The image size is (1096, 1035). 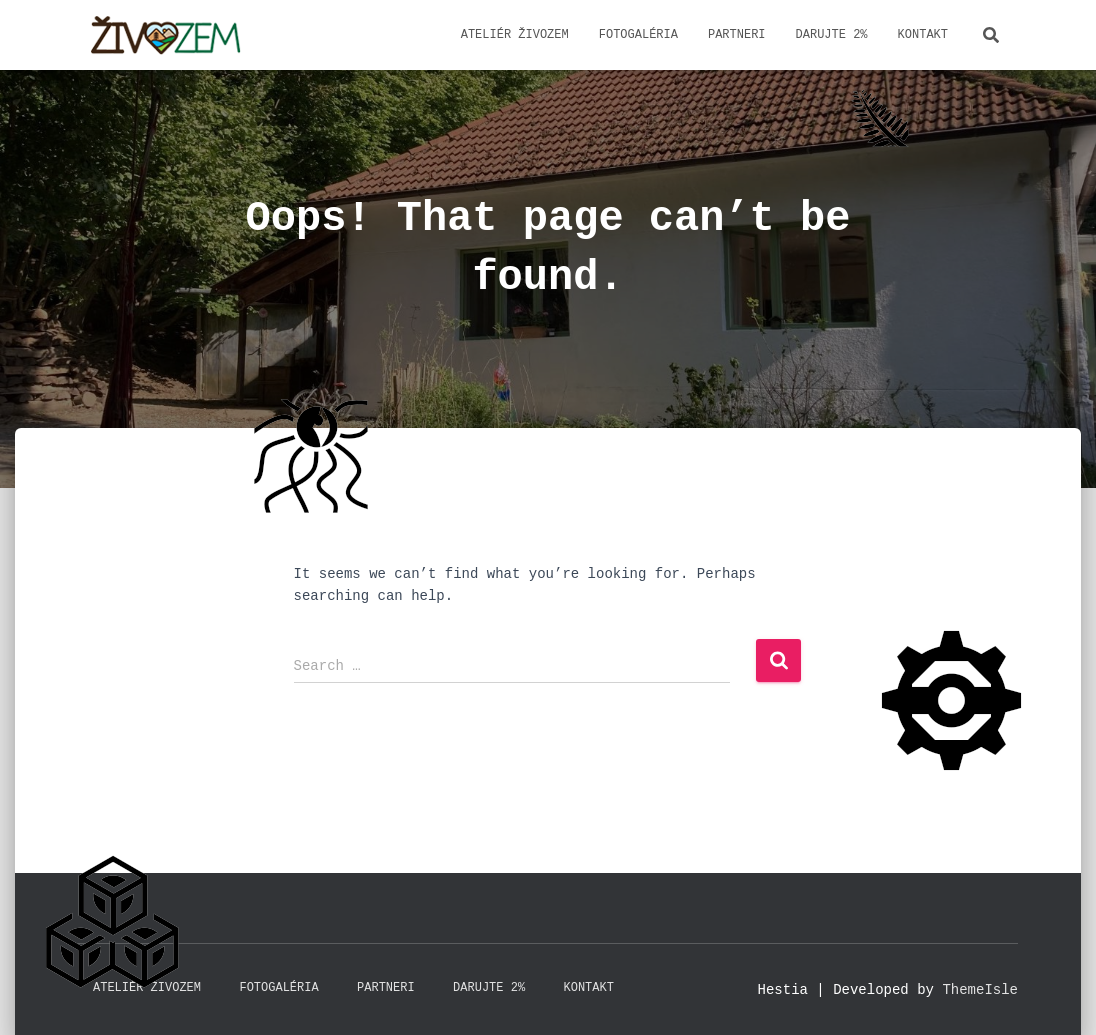 I want to click on indicates plant or nature category, so click(x=880, y=118).